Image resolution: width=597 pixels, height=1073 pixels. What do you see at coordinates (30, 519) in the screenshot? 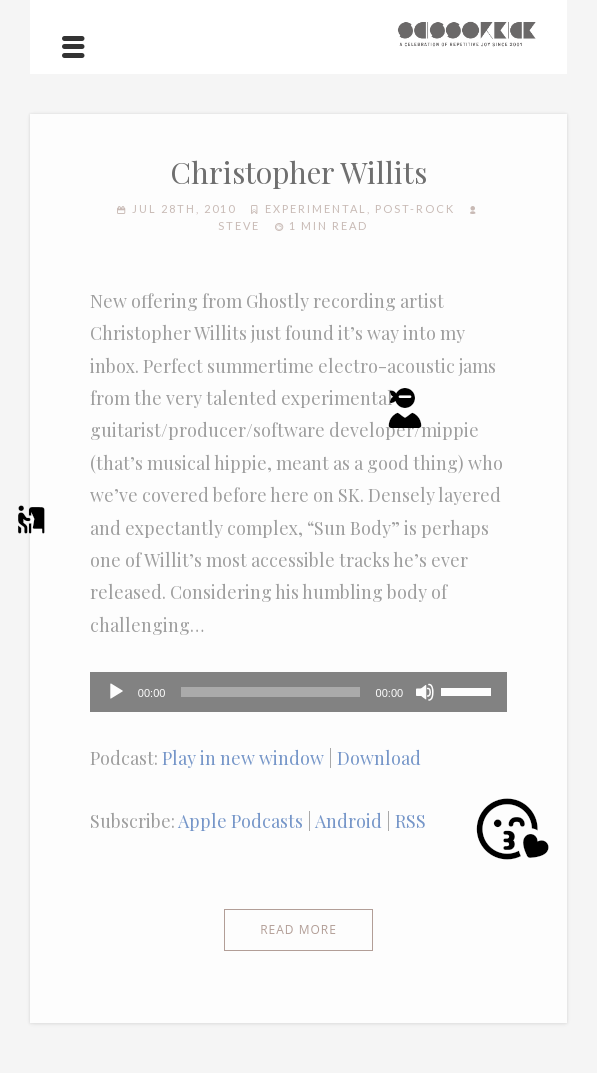
I see `access voting or polling booth` at bounding box center [30, 519].